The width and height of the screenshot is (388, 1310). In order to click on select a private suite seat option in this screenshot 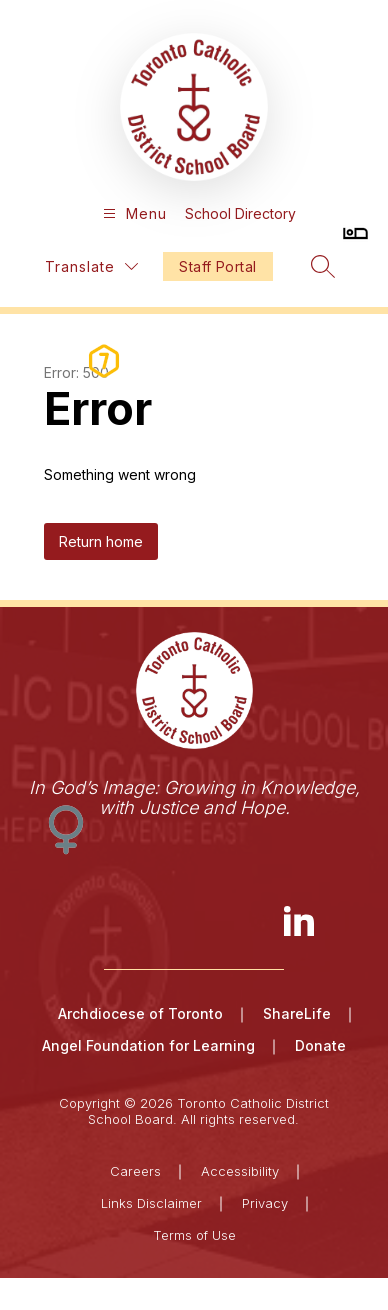, I will do `click(355, 233)`.